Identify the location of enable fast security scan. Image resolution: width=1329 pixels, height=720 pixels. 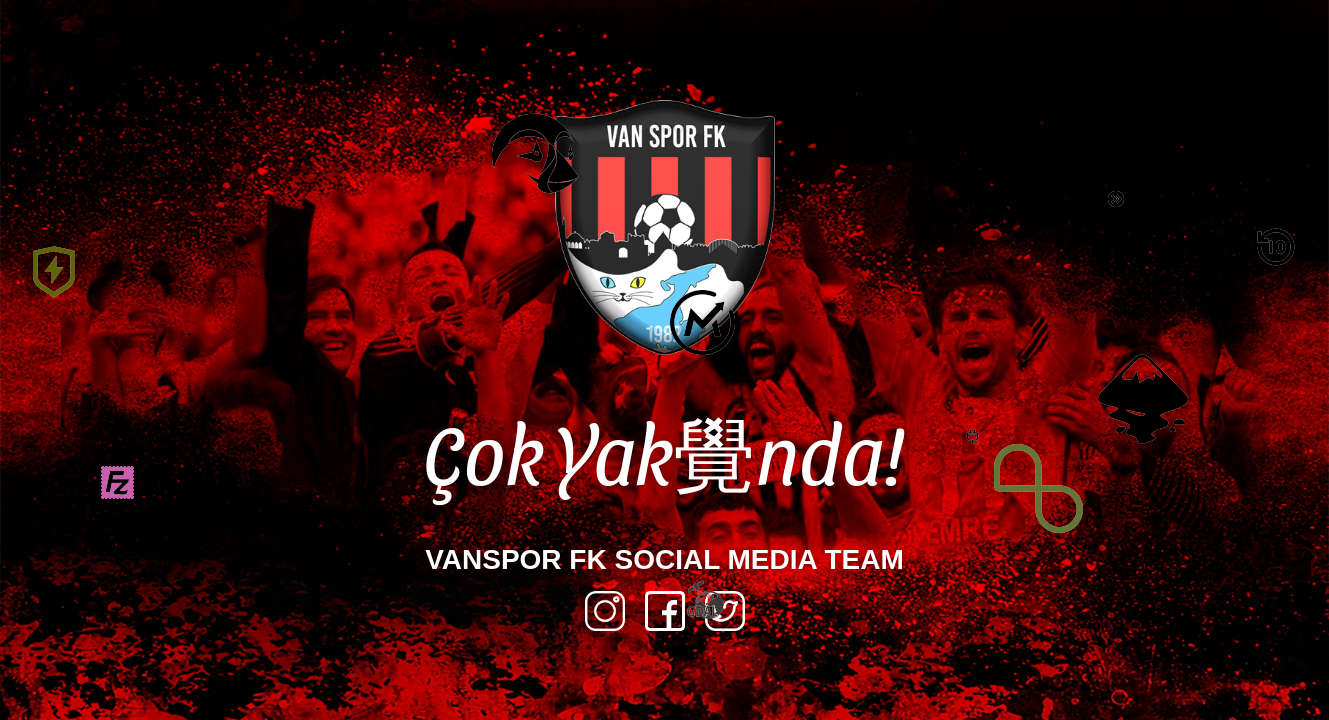
(54, 272).